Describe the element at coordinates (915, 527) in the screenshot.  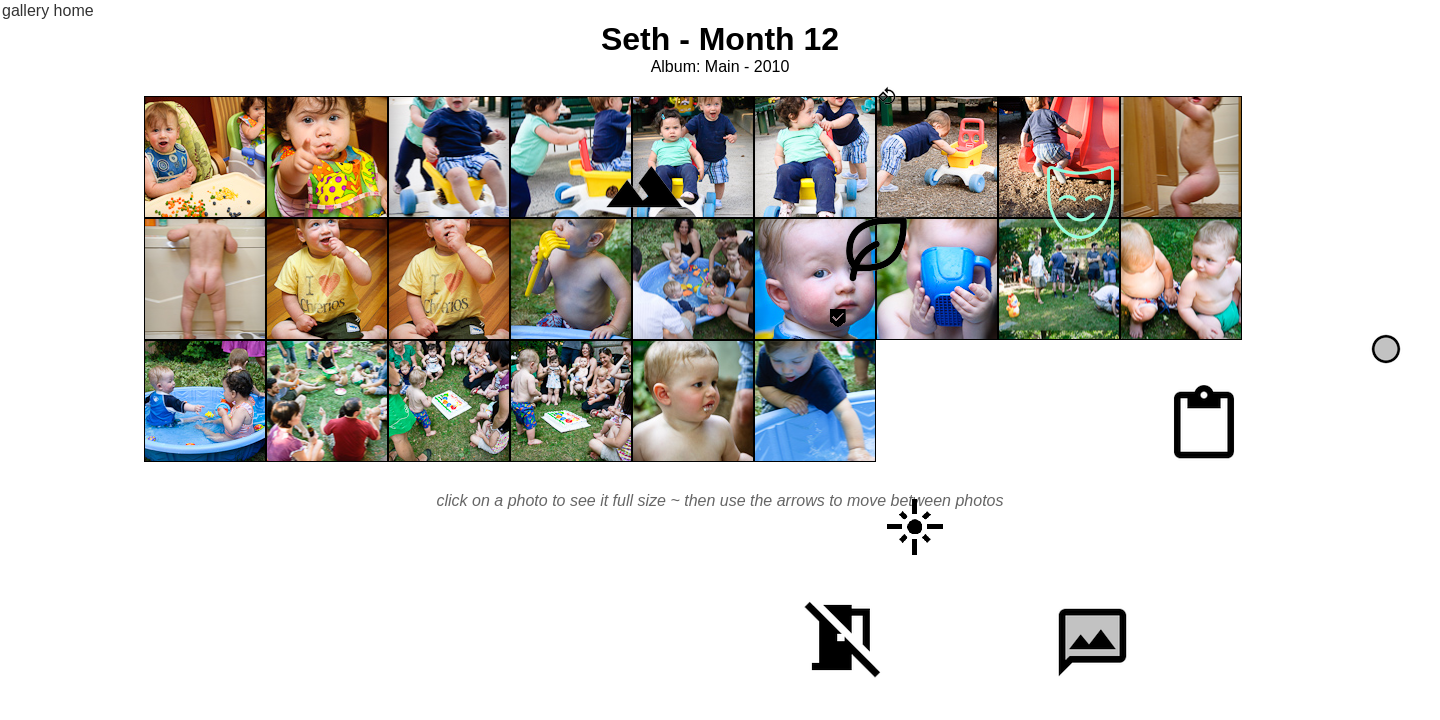
I see `add a lens flare effect to an image` at that location.